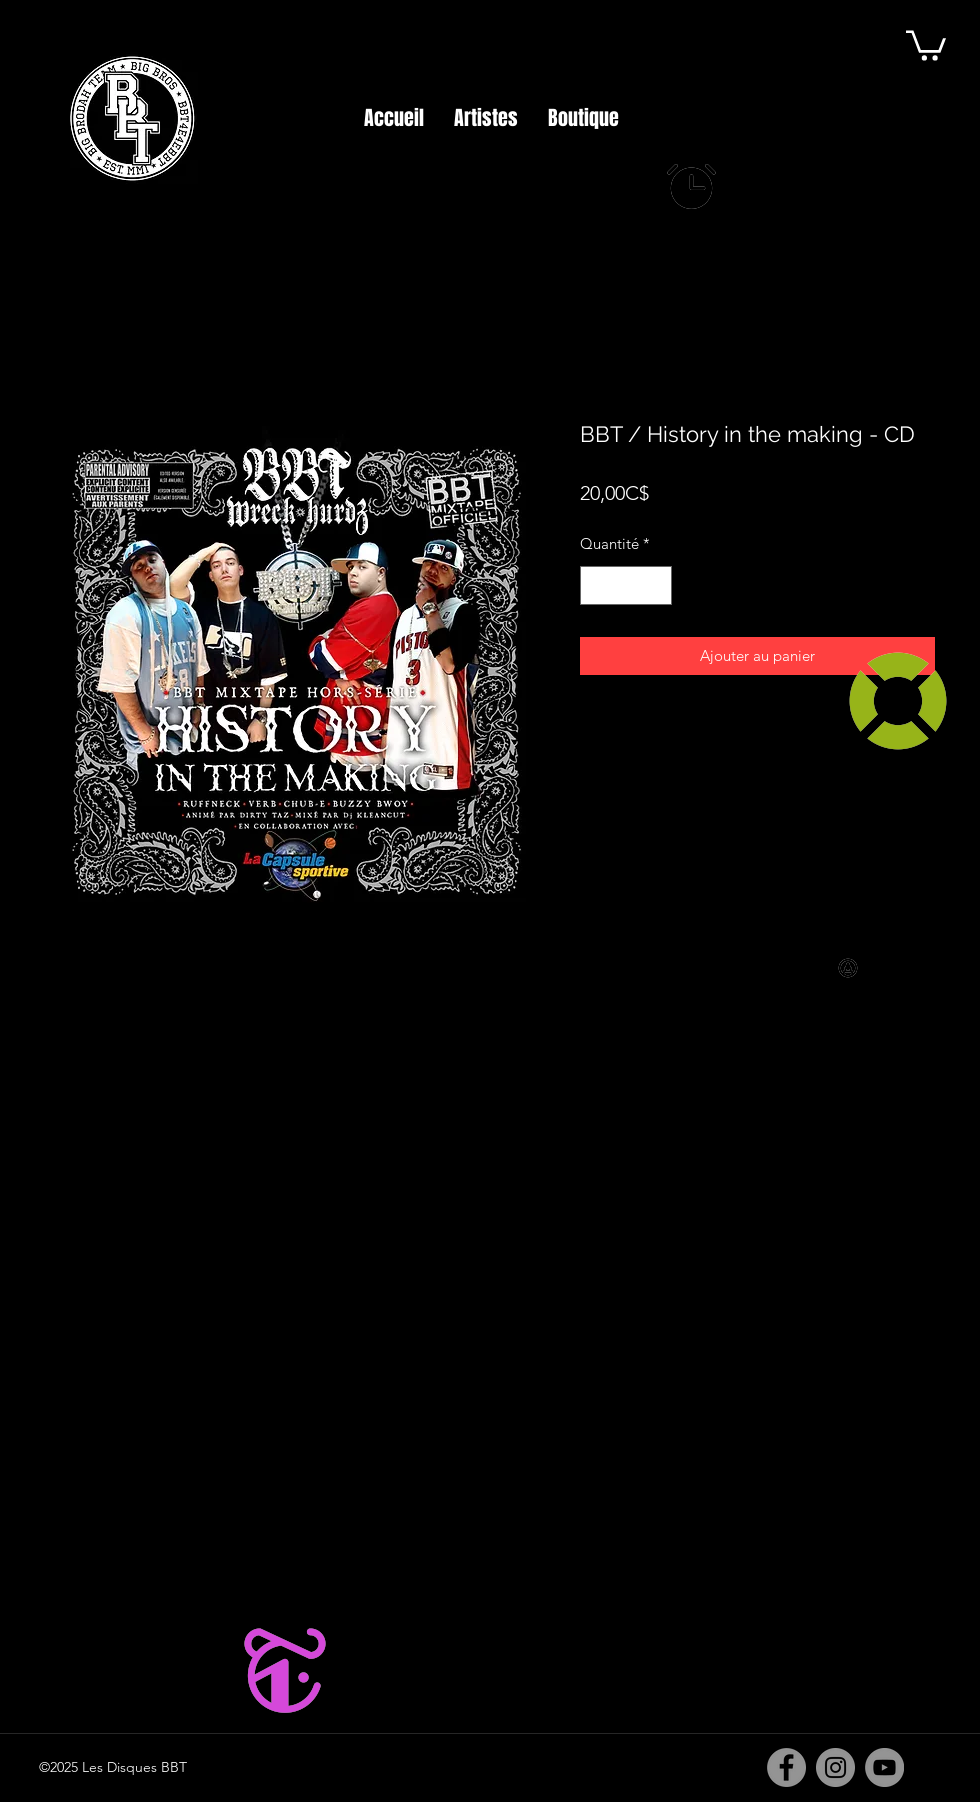  Describe the element at coordinates (898, 701) in the screenshot. I see `access help or support center` at that location.